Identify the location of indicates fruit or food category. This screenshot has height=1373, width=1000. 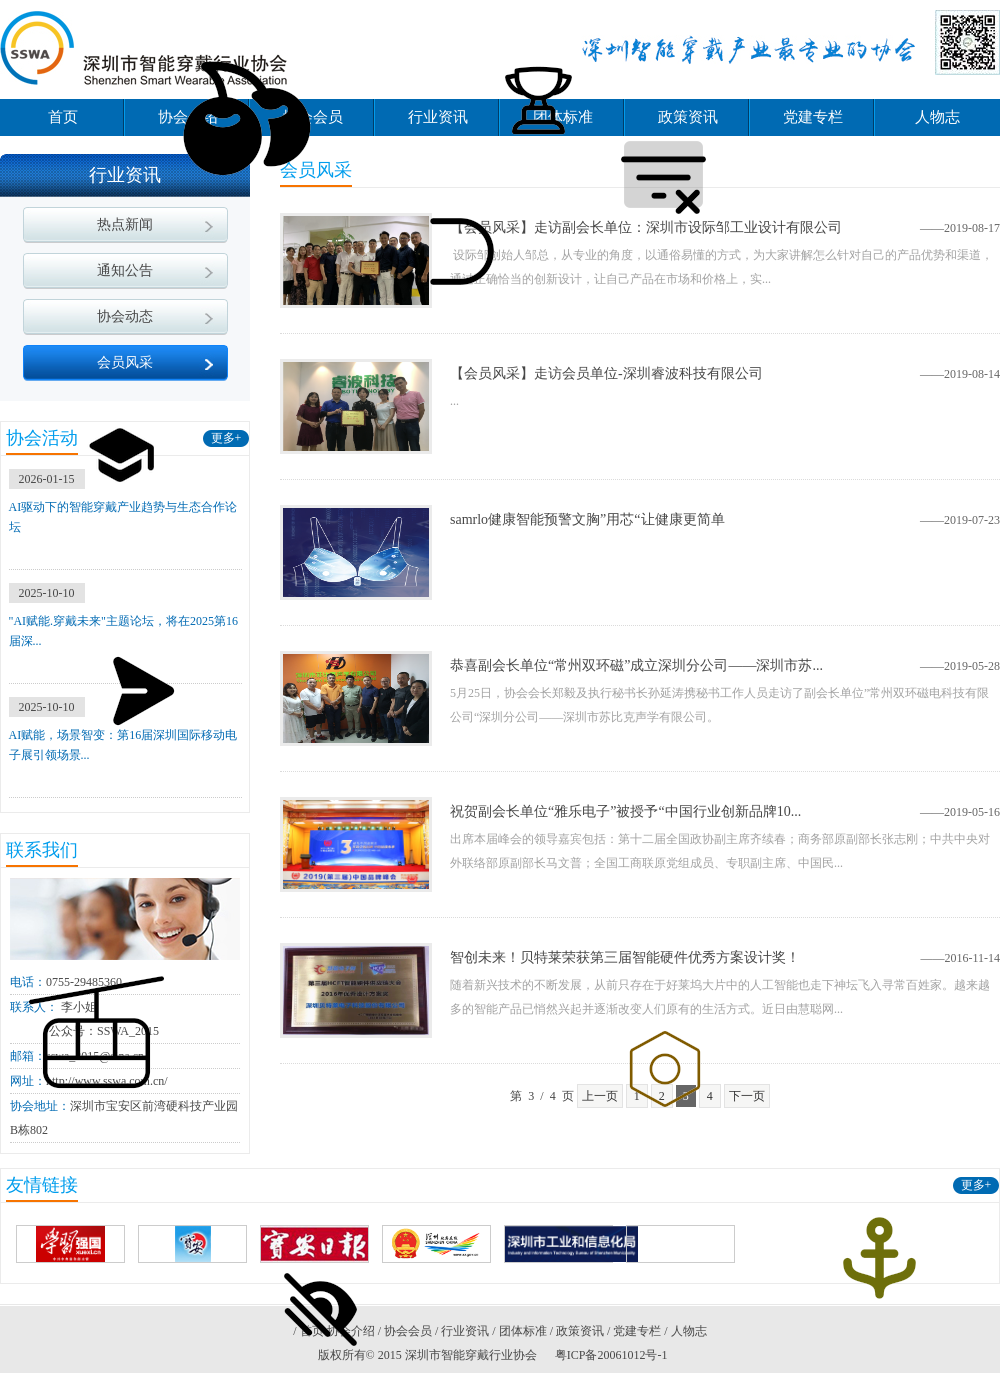
(244, 118).